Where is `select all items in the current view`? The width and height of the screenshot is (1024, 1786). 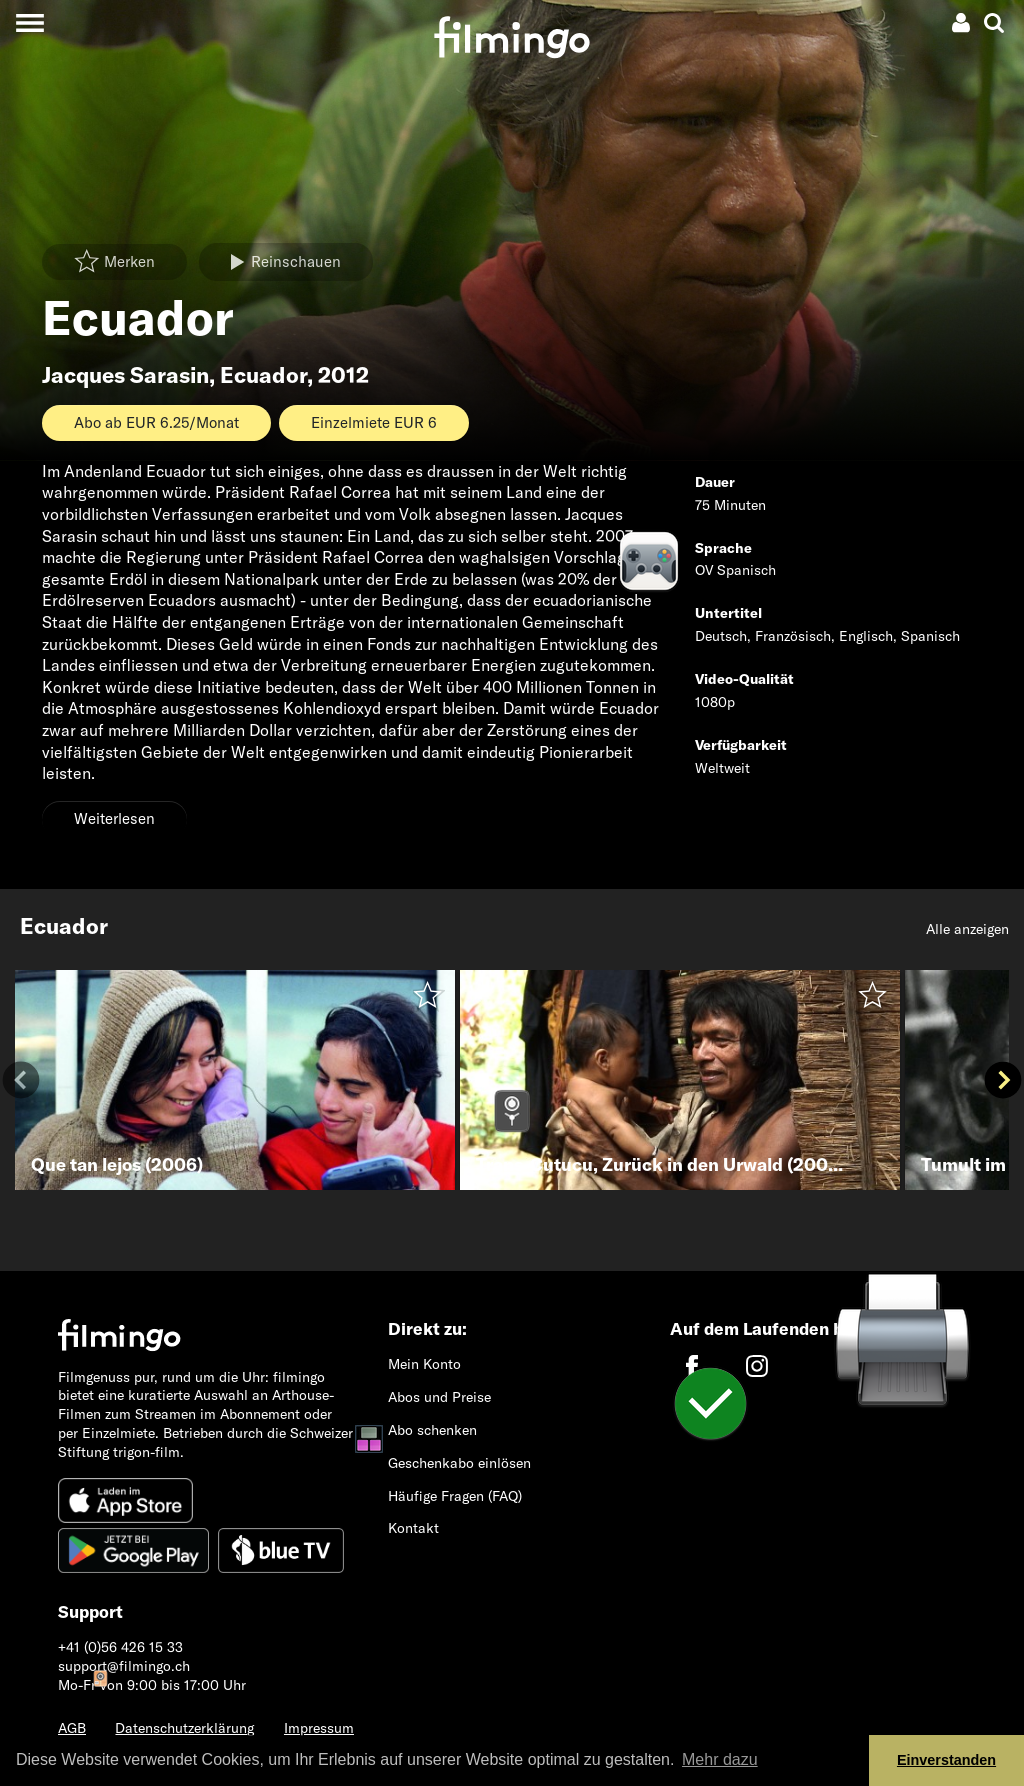 select all items in the current view is located at coordinates (369, 1439).